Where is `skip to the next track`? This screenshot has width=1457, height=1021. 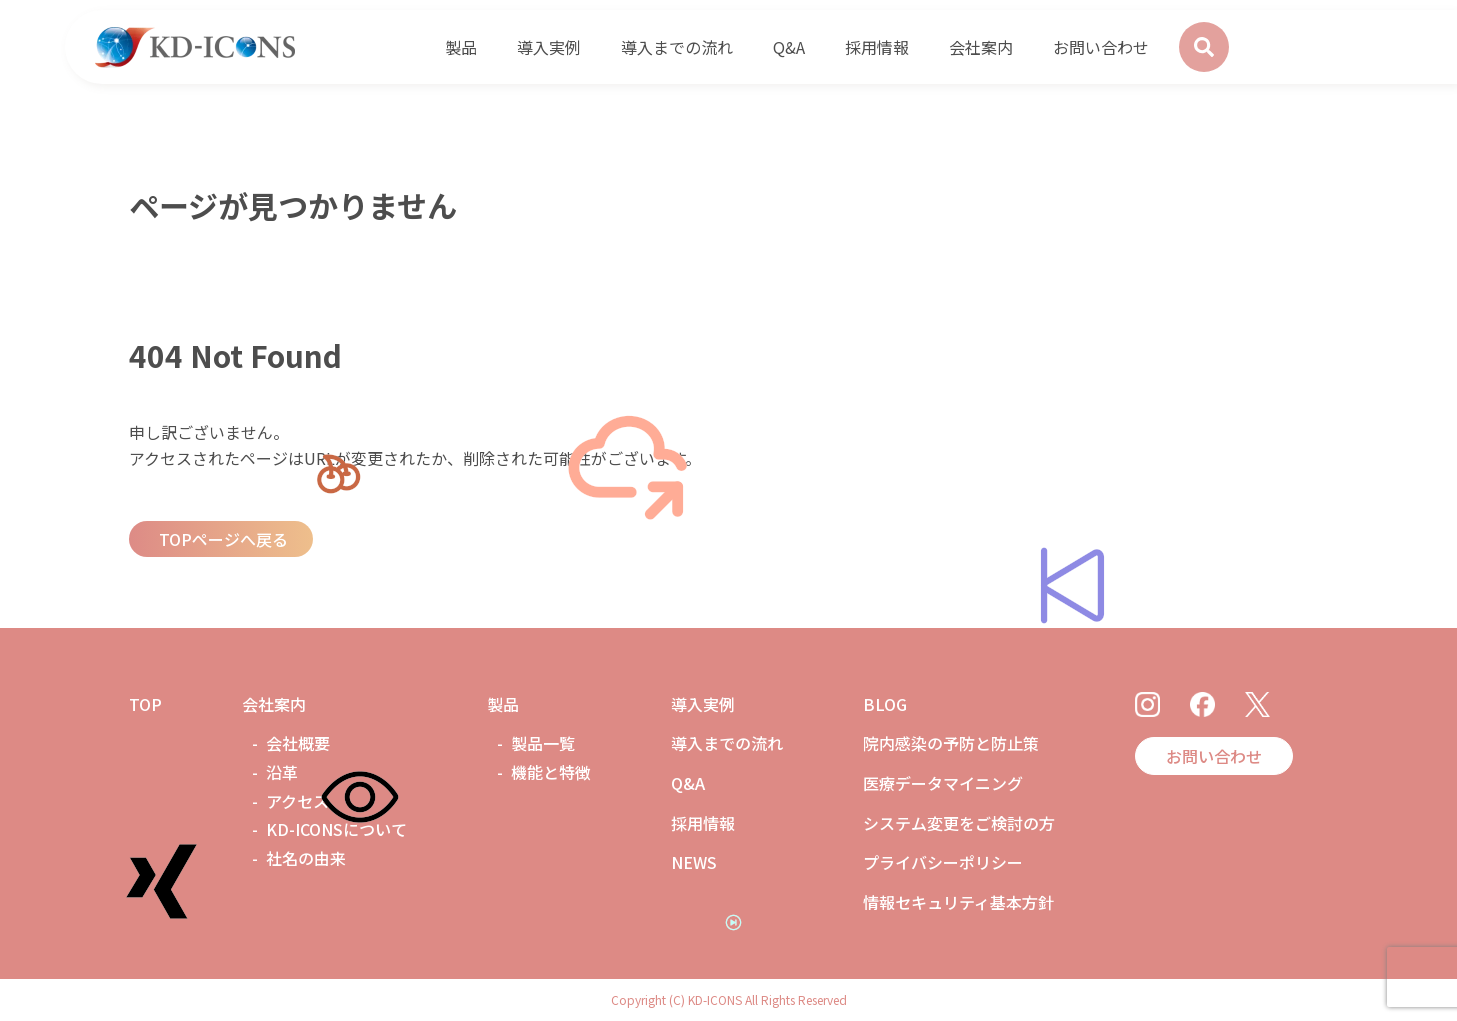 skip to the next track is located at coordinates (733, 922).